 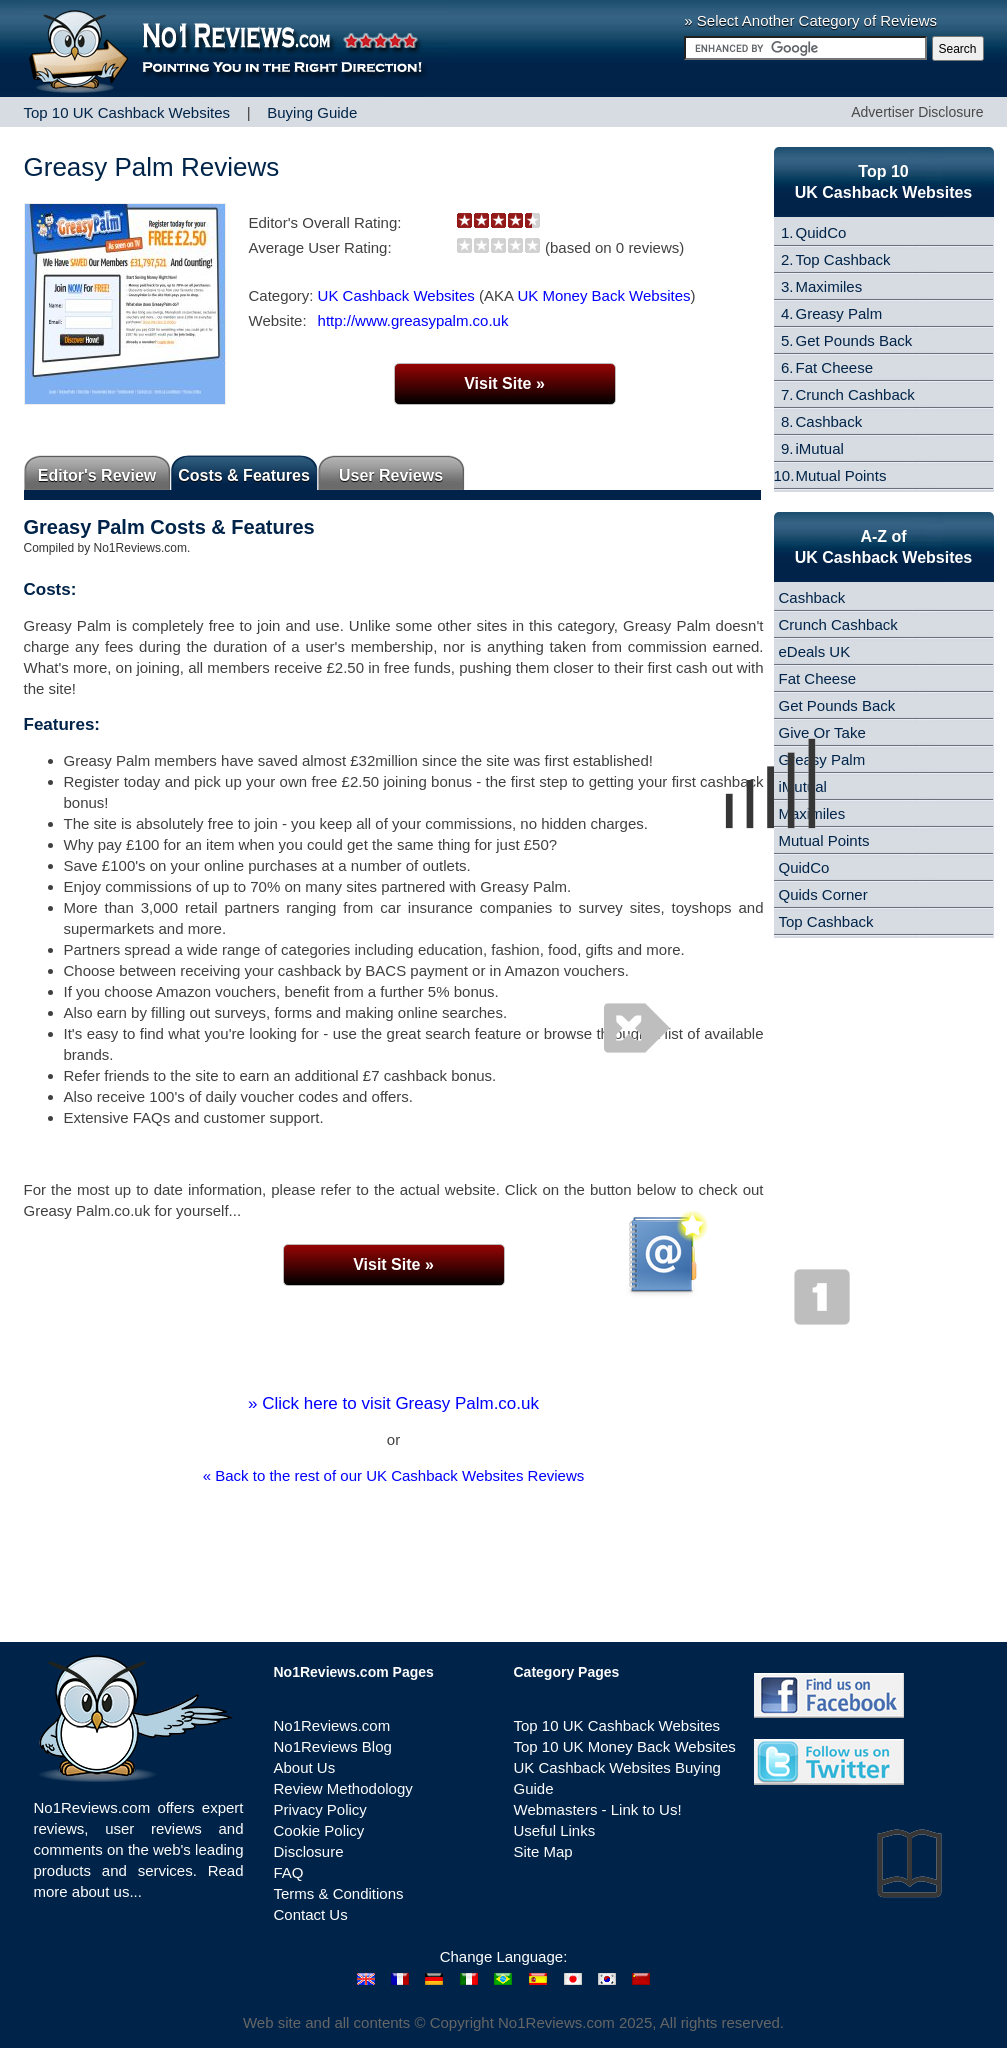 What do you see at coordinates (774, 780) in the screenshot?
I see `mobile network signal strength indicator` at bounding box center [774, 780].